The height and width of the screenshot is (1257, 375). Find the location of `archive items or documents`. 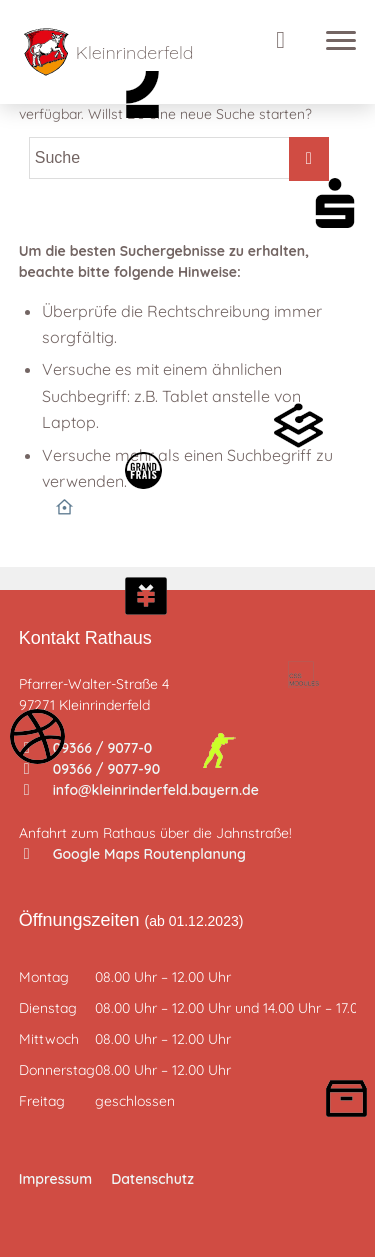

archive items or documents is located at coordinates (346, 1098).